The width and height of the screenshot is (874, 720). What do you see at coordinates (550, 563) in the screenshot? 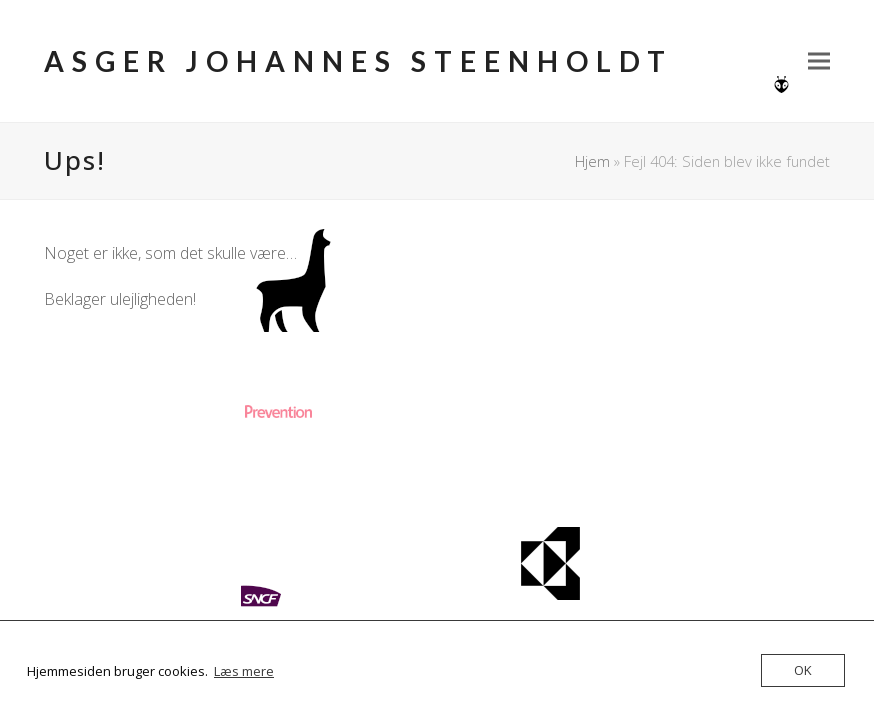
I see `kyocera brand logo` at bounding box center [550, 563].